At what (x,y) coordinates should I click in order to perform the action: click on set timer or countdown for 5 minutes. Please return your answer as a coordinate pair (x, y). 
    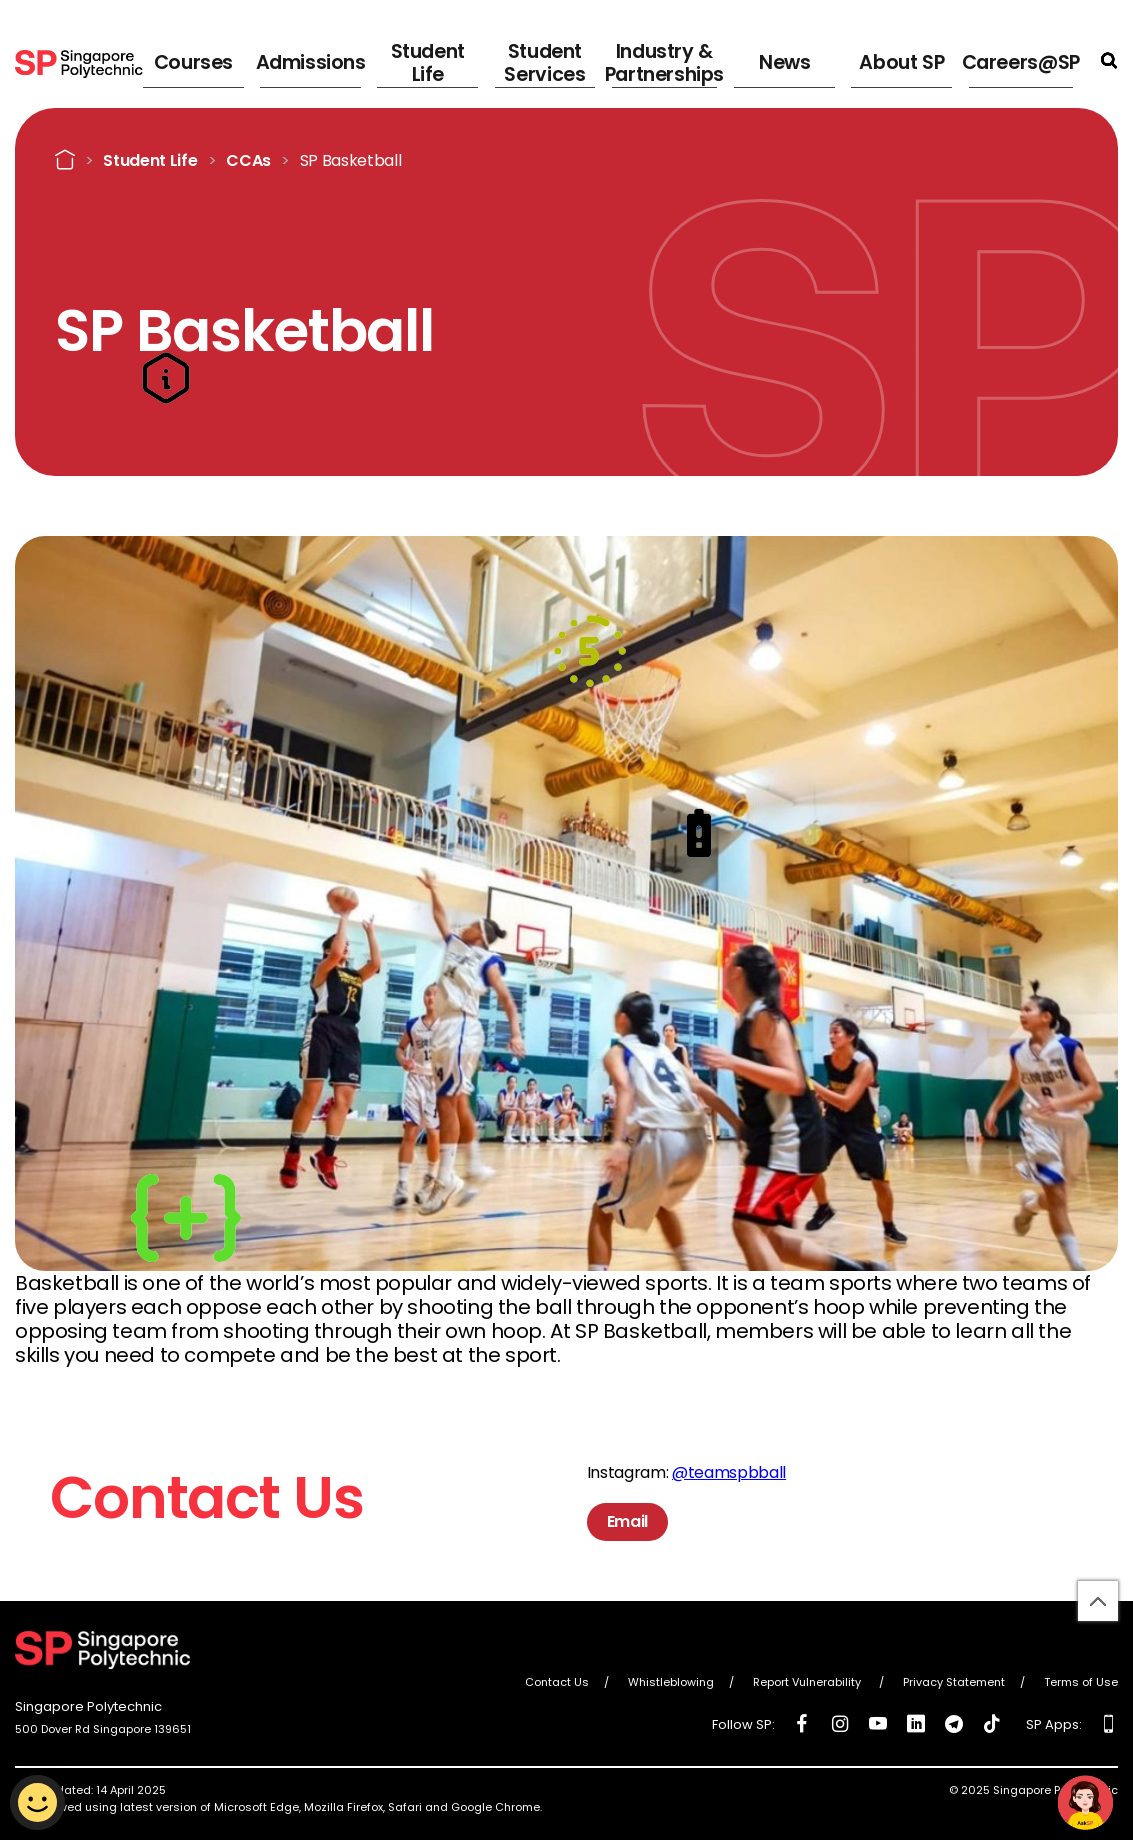
    Looking at the image, I should click on (590, 651).